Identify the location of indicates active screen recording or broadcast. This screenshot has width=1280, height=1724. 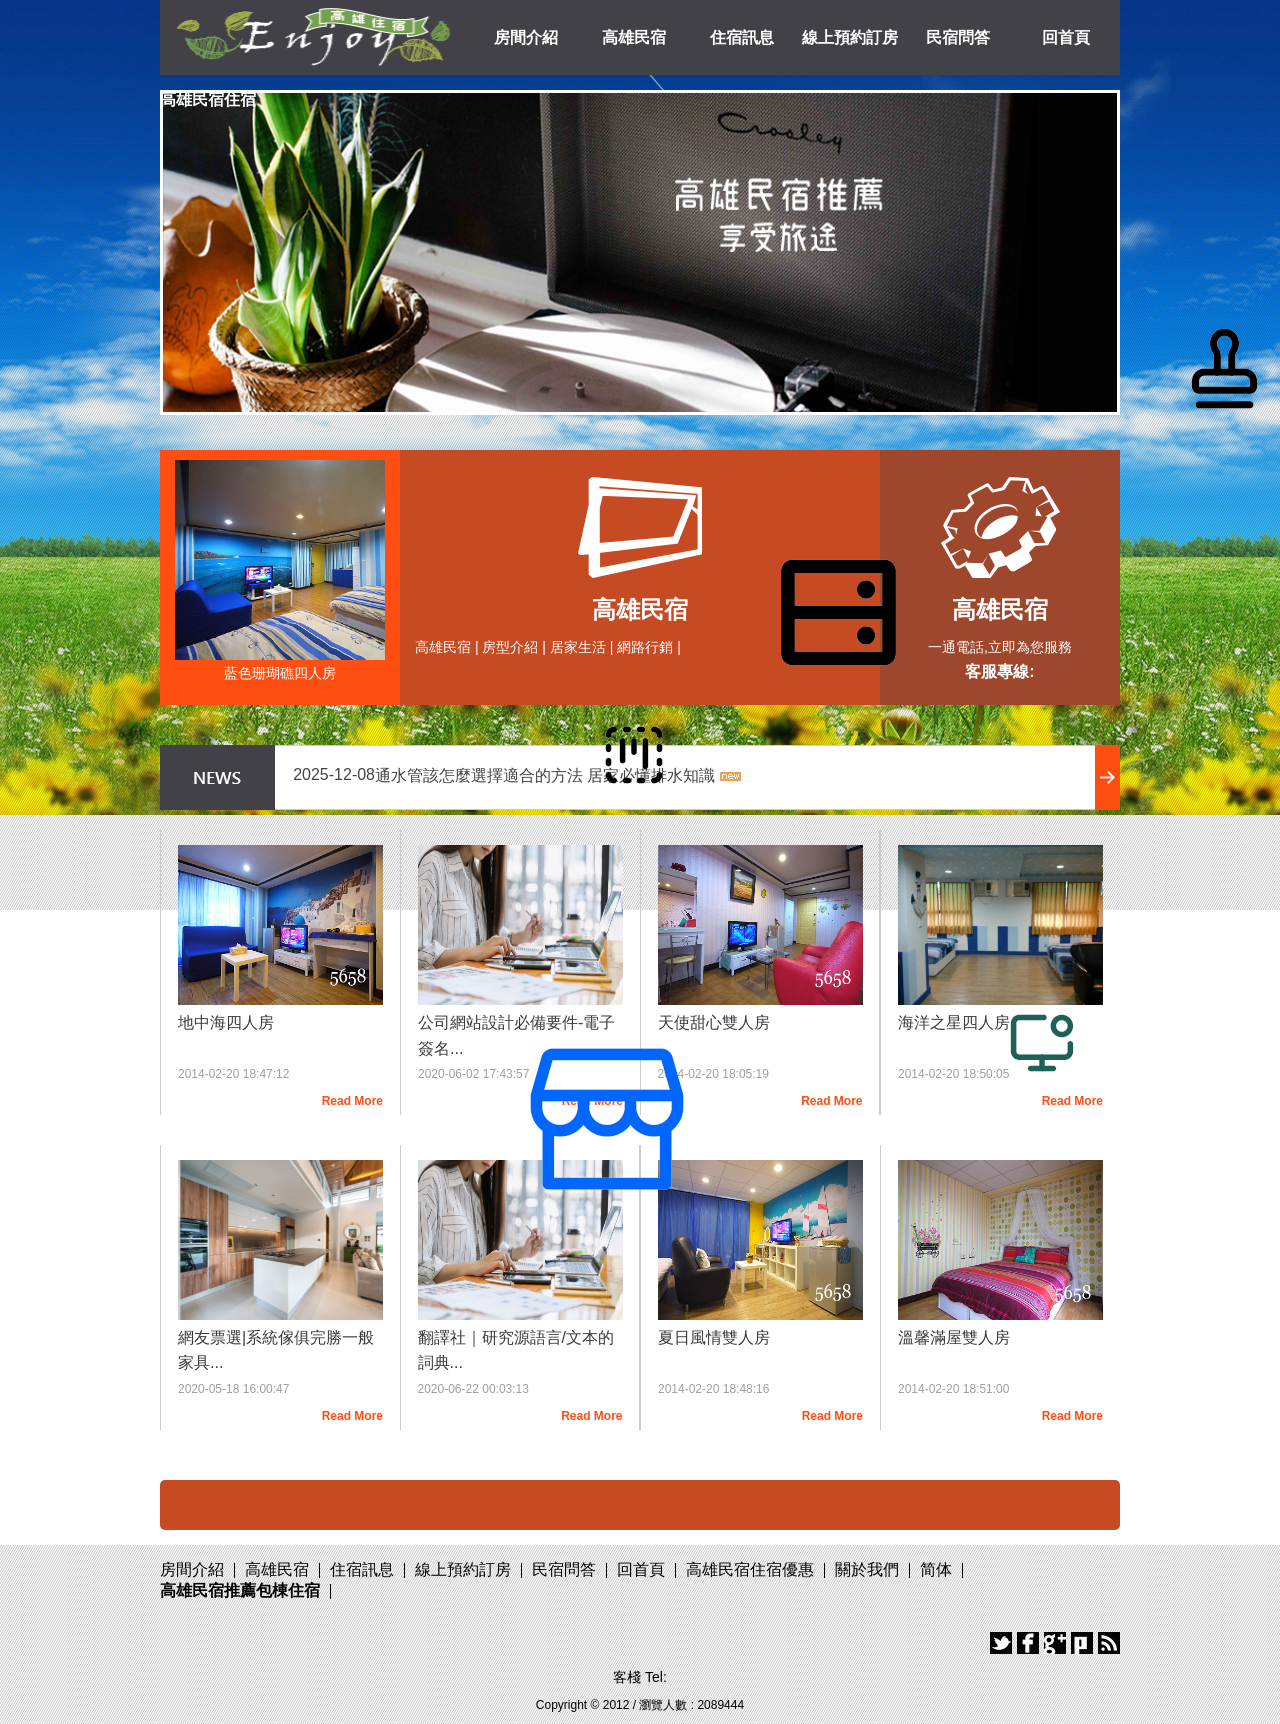
(1042, 1043).